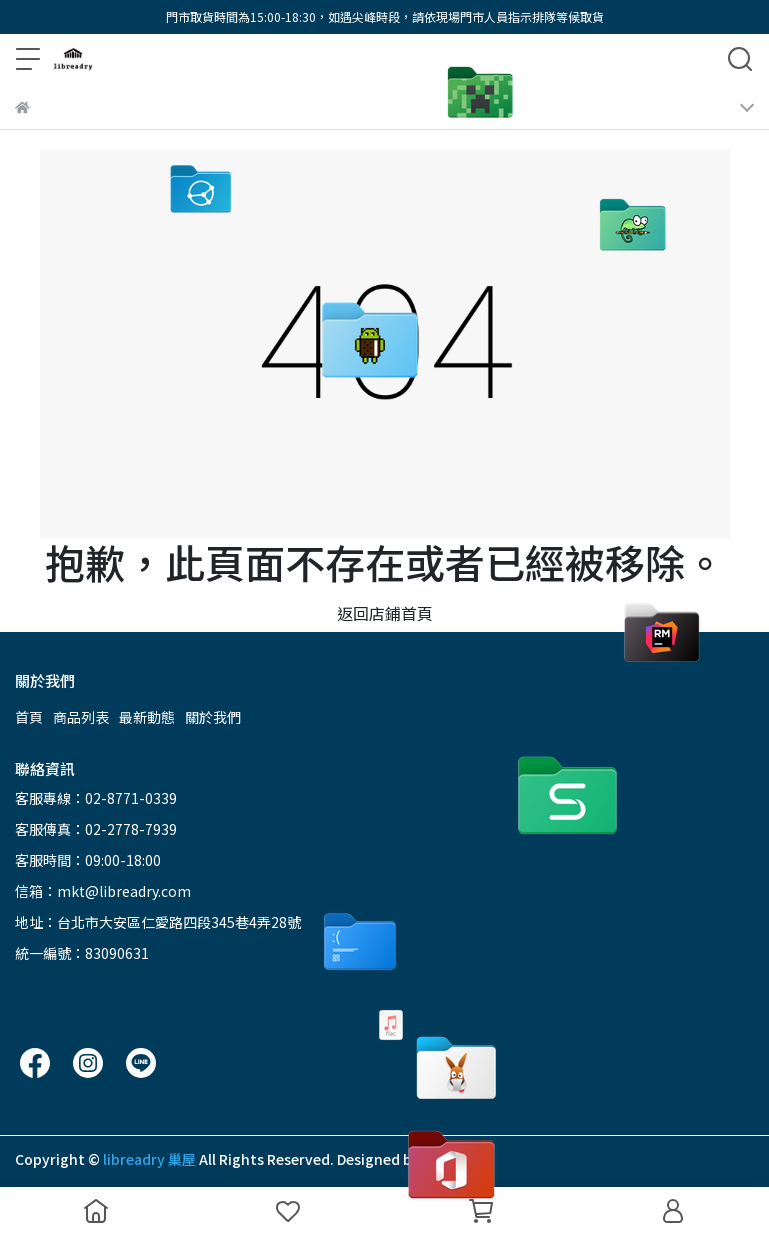  I want to click on open microsoft office documents folder, so click(451, 1167).